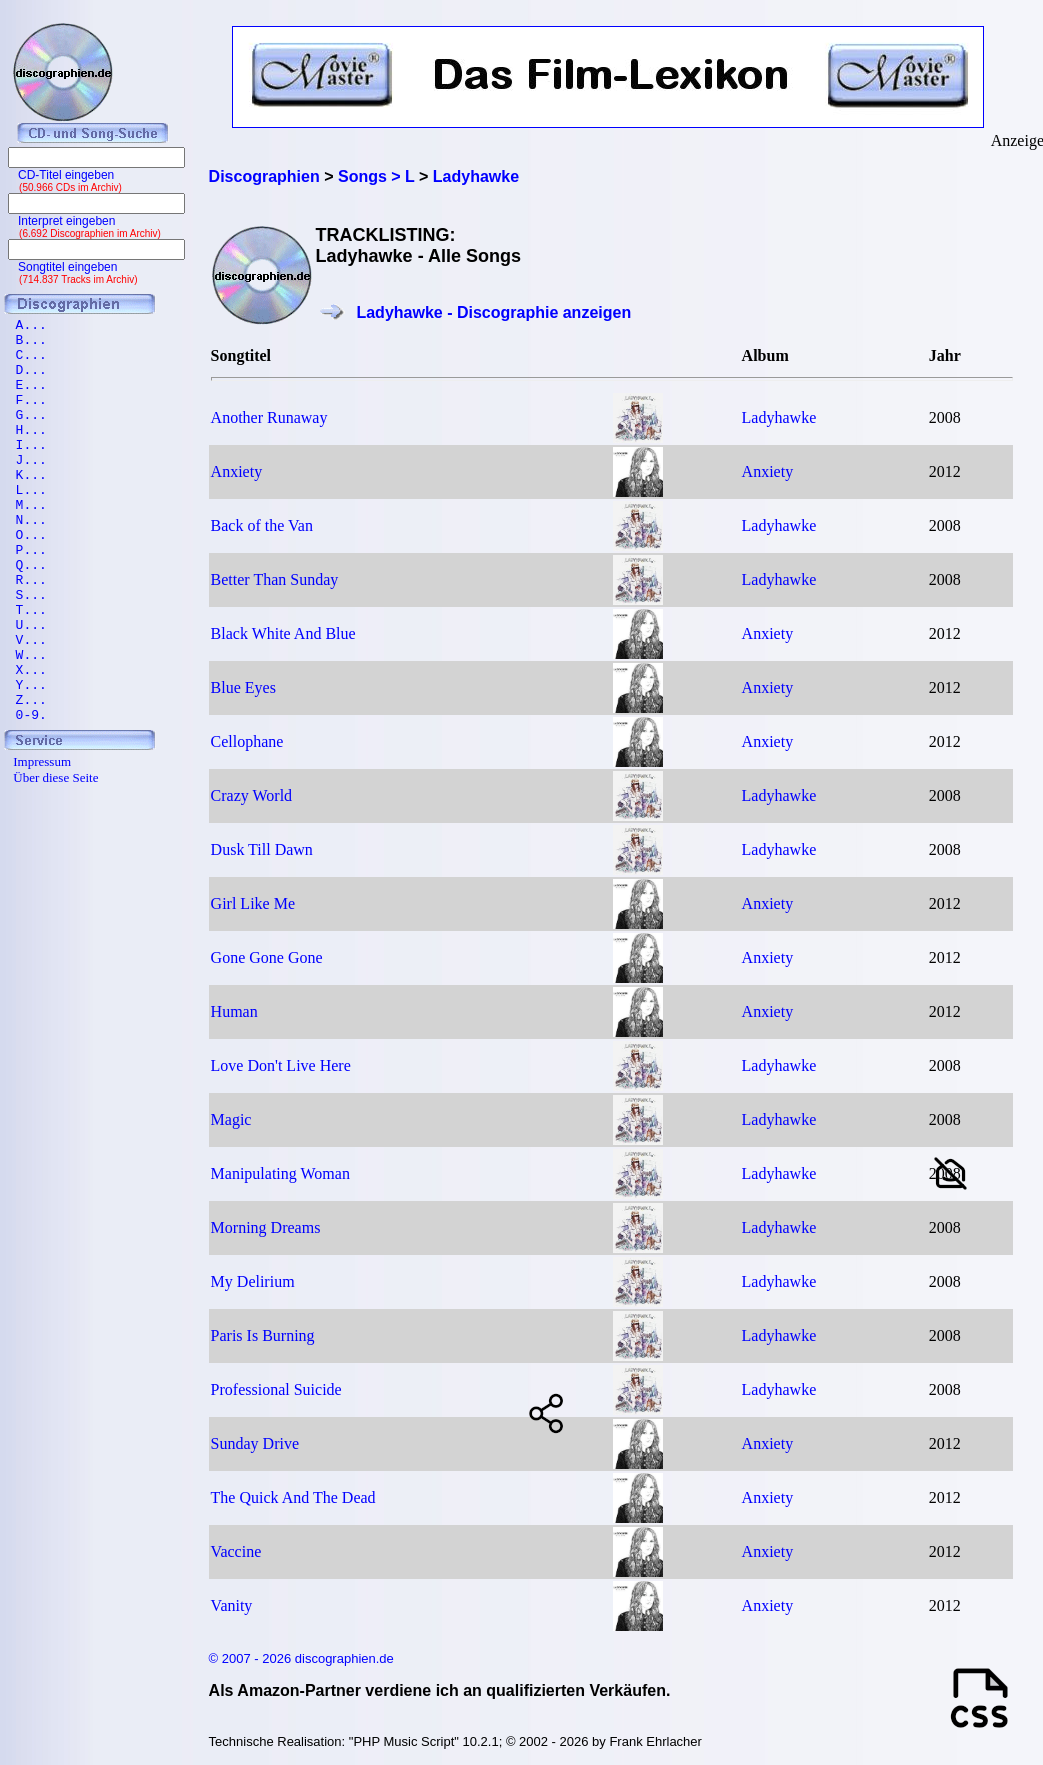 This screenshot has width=1043, height=1765. What do you see at coordinates (950, 1173) in the screenshot?
I see `smart home controls are disabled` at bounding box center [950, 1173].